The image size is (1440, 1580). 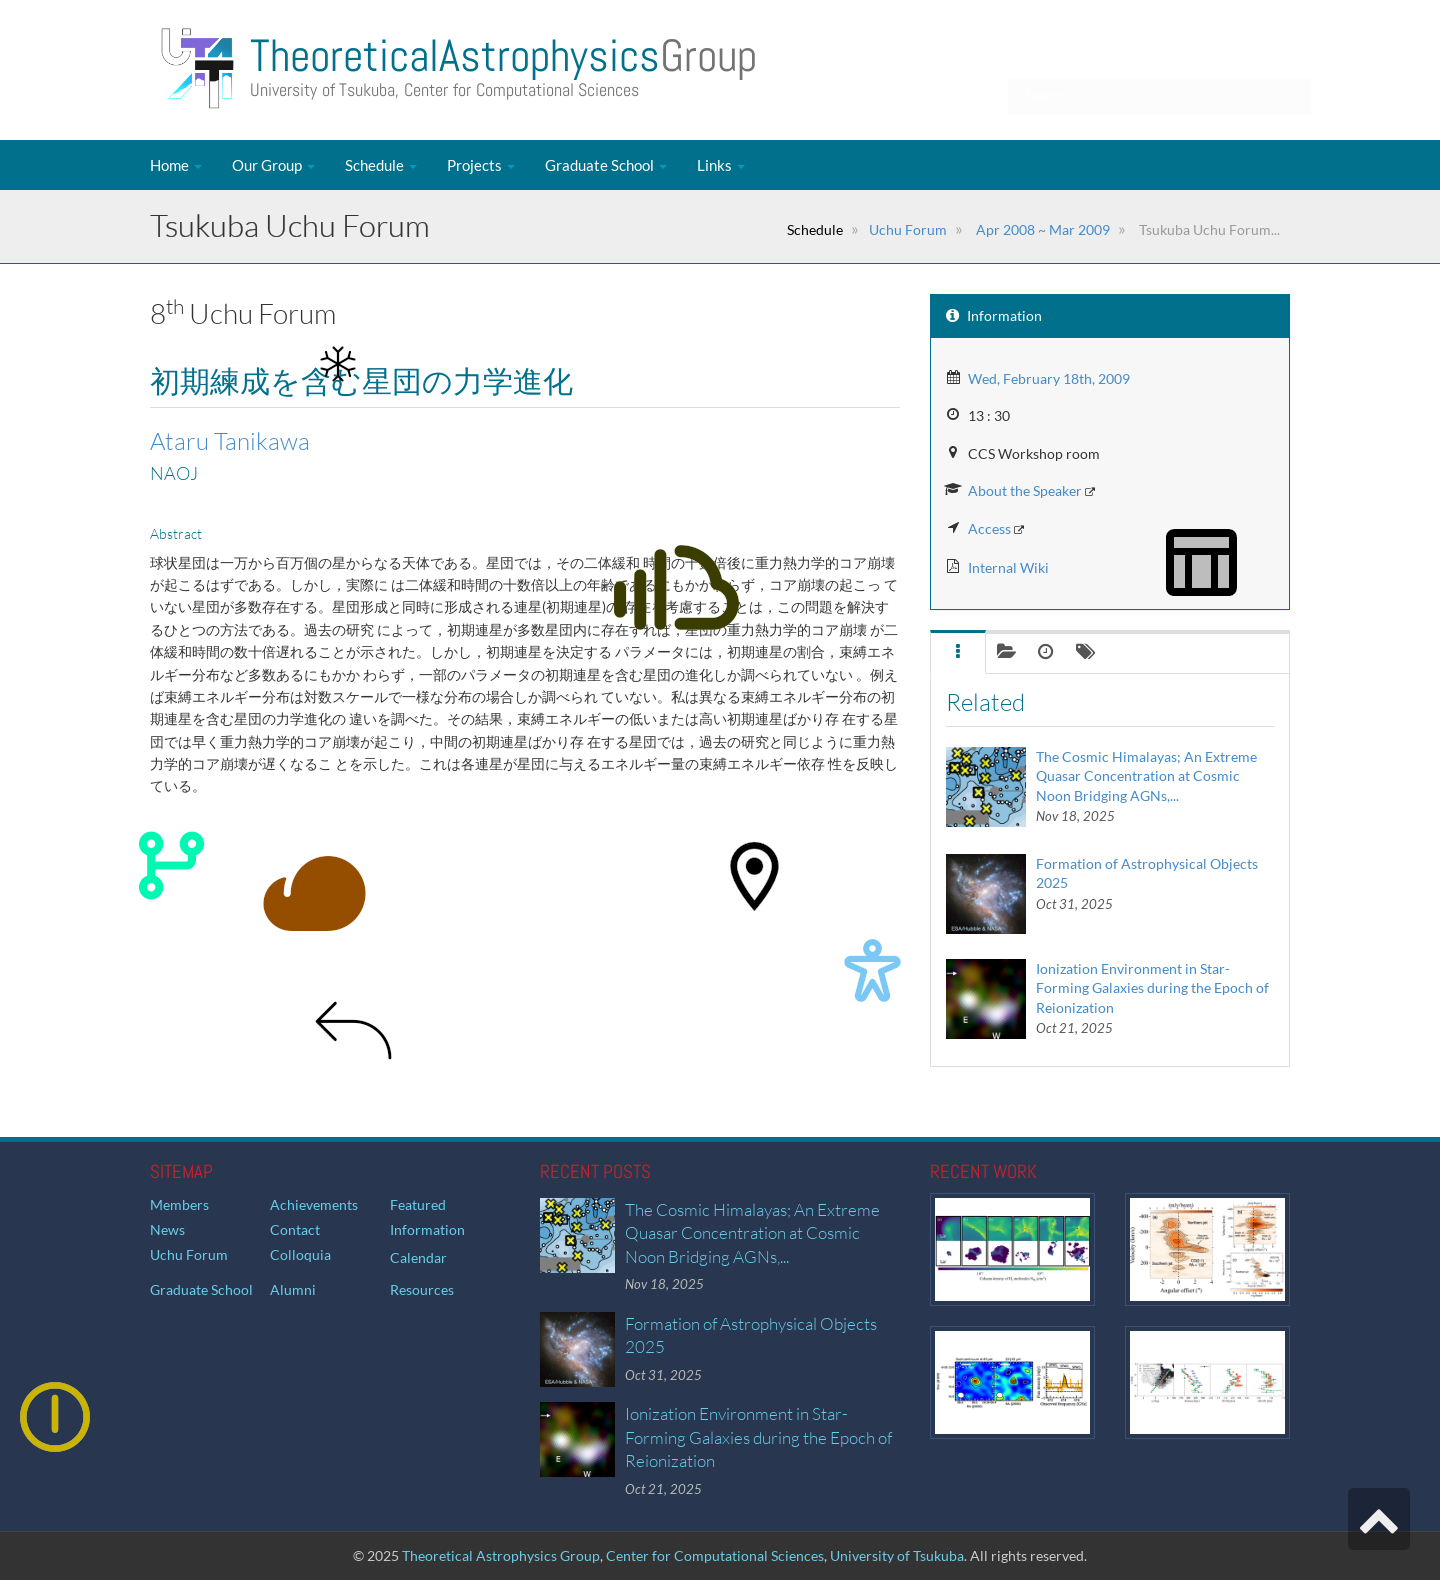 What do you see at coordinates (353, 1030) in the screenshot?
I see `go back to previous screen` at bounding box center [353, 1030].